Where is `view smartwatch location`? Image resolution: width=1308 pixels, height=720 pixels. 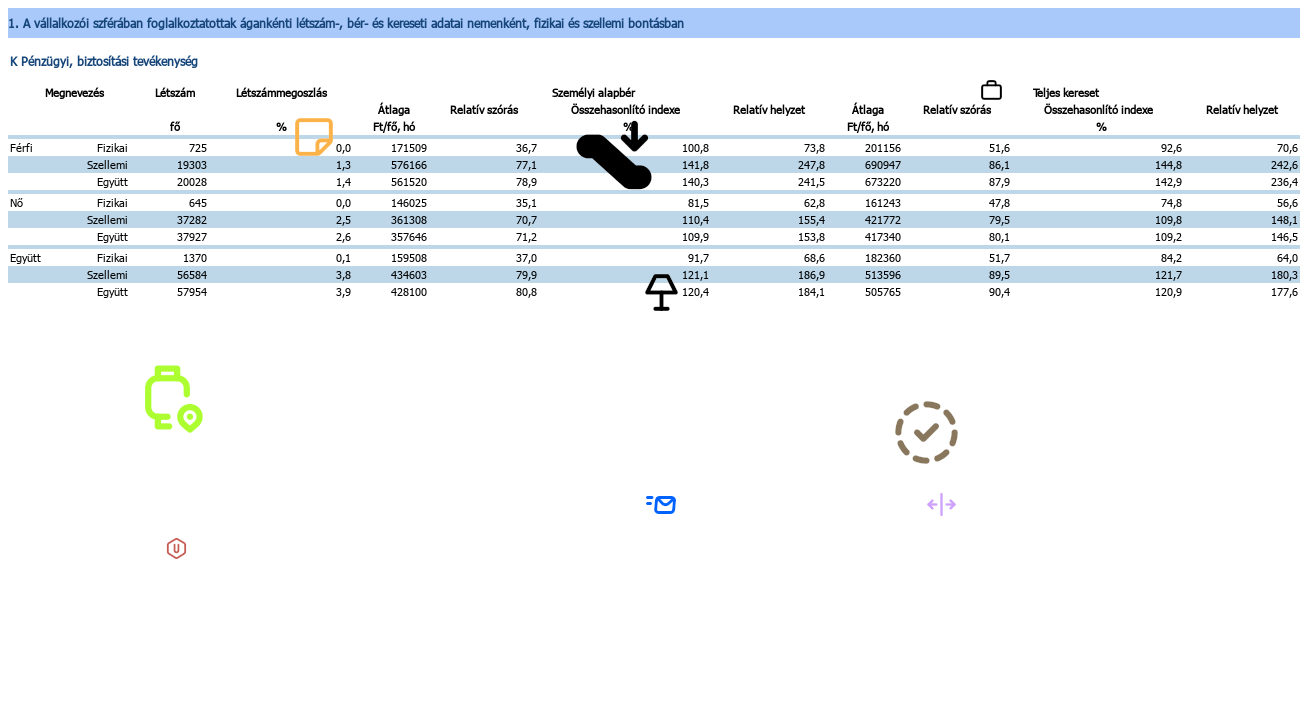 view smartwatch location is located at coordinates (167, 397).